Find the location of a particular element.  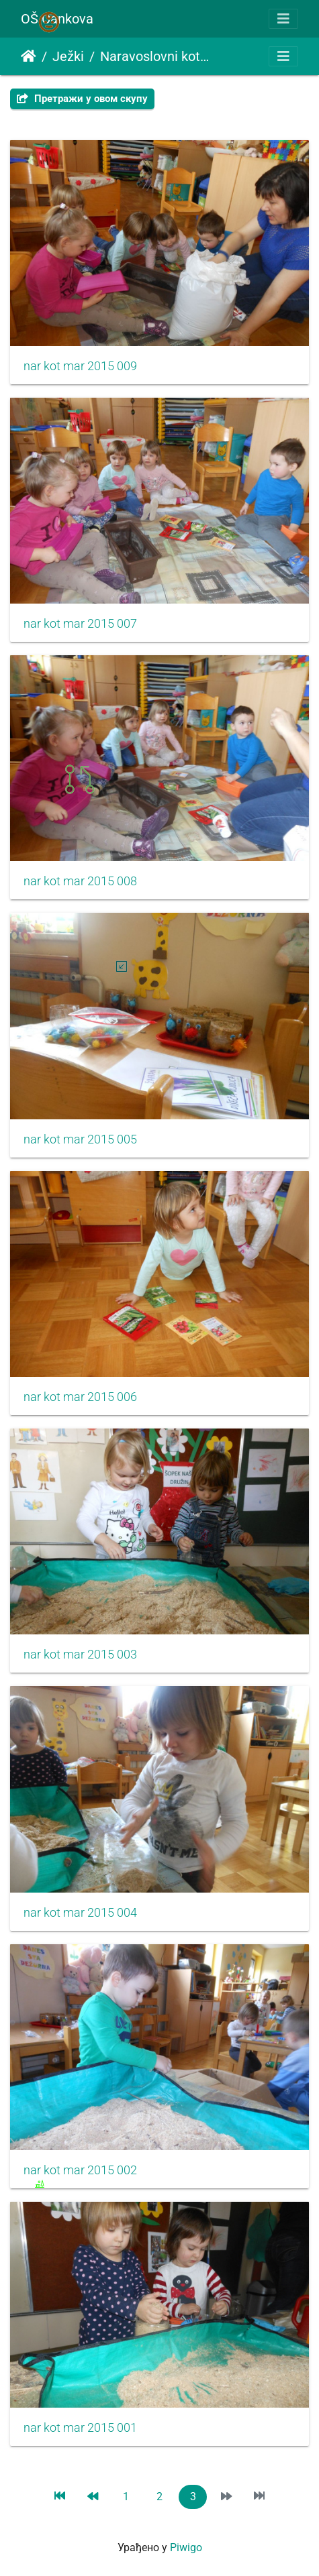

move content to bottom-left corner is located at coordinates (122, 966).